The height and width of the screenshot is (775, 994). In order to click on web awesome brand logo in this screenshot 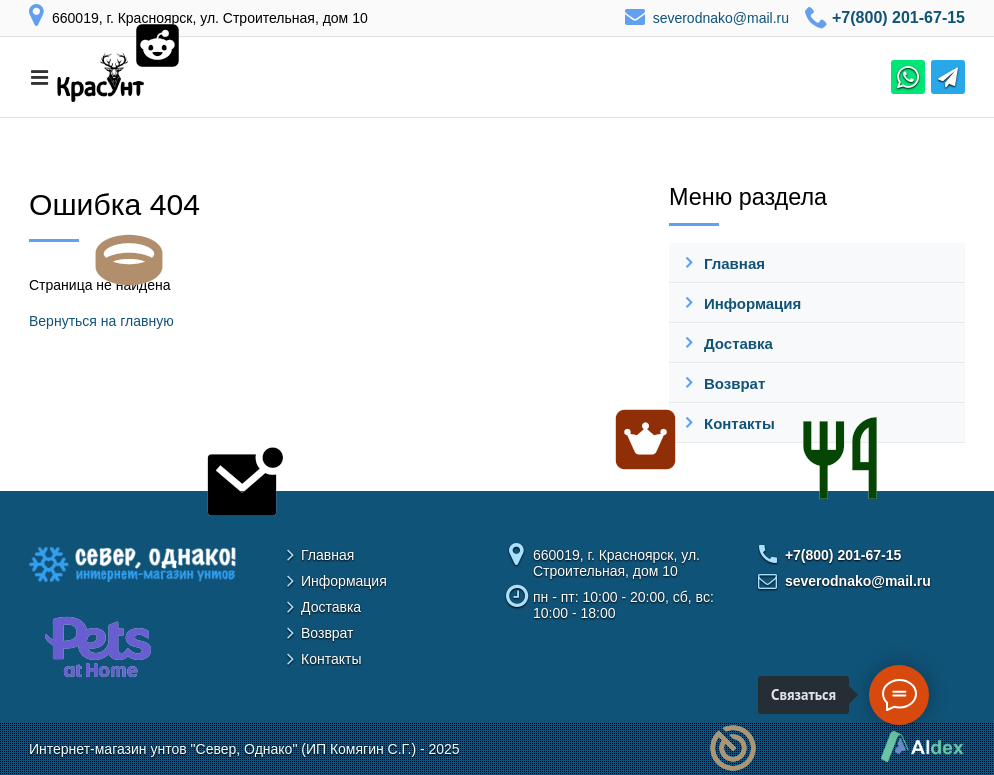, I will do `click(645, 439)`.